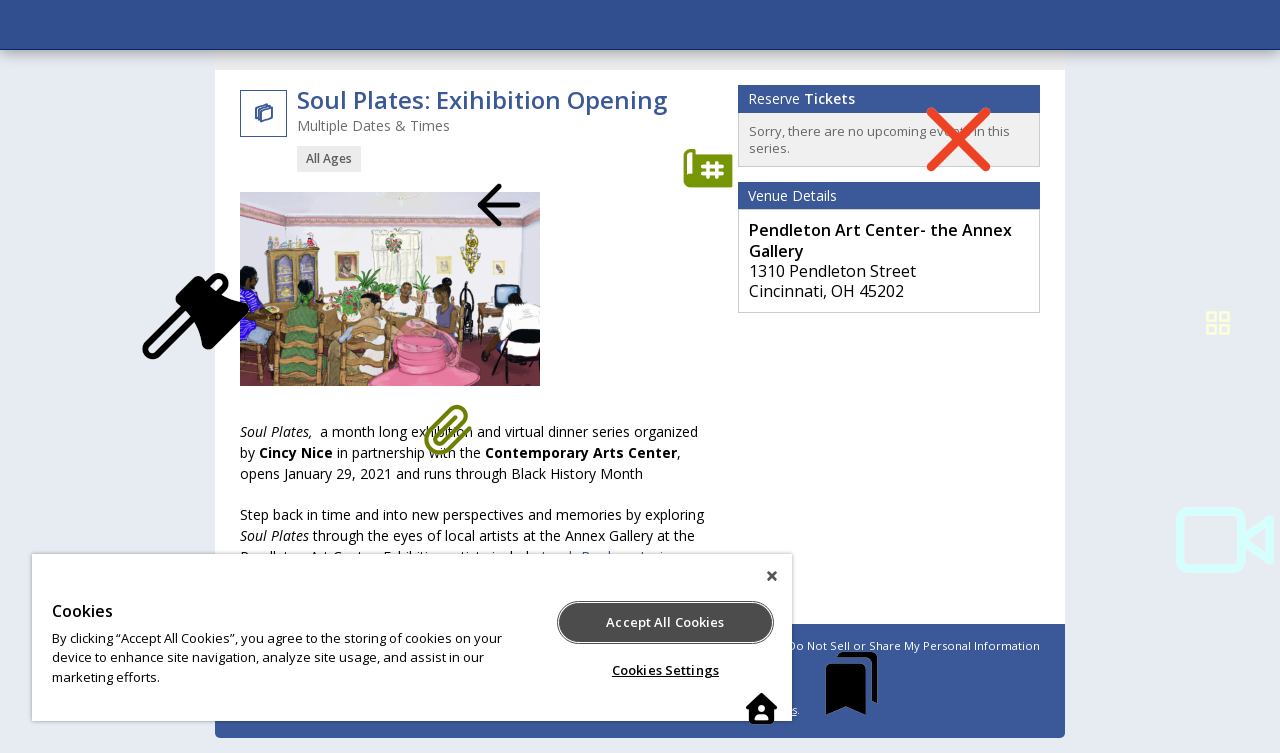 Image resolution: width=1280 pixels, height=753 pixels. Describe the element at coordinates (958, 139) in the screenshot. I see `close a window or dialog` at that location.